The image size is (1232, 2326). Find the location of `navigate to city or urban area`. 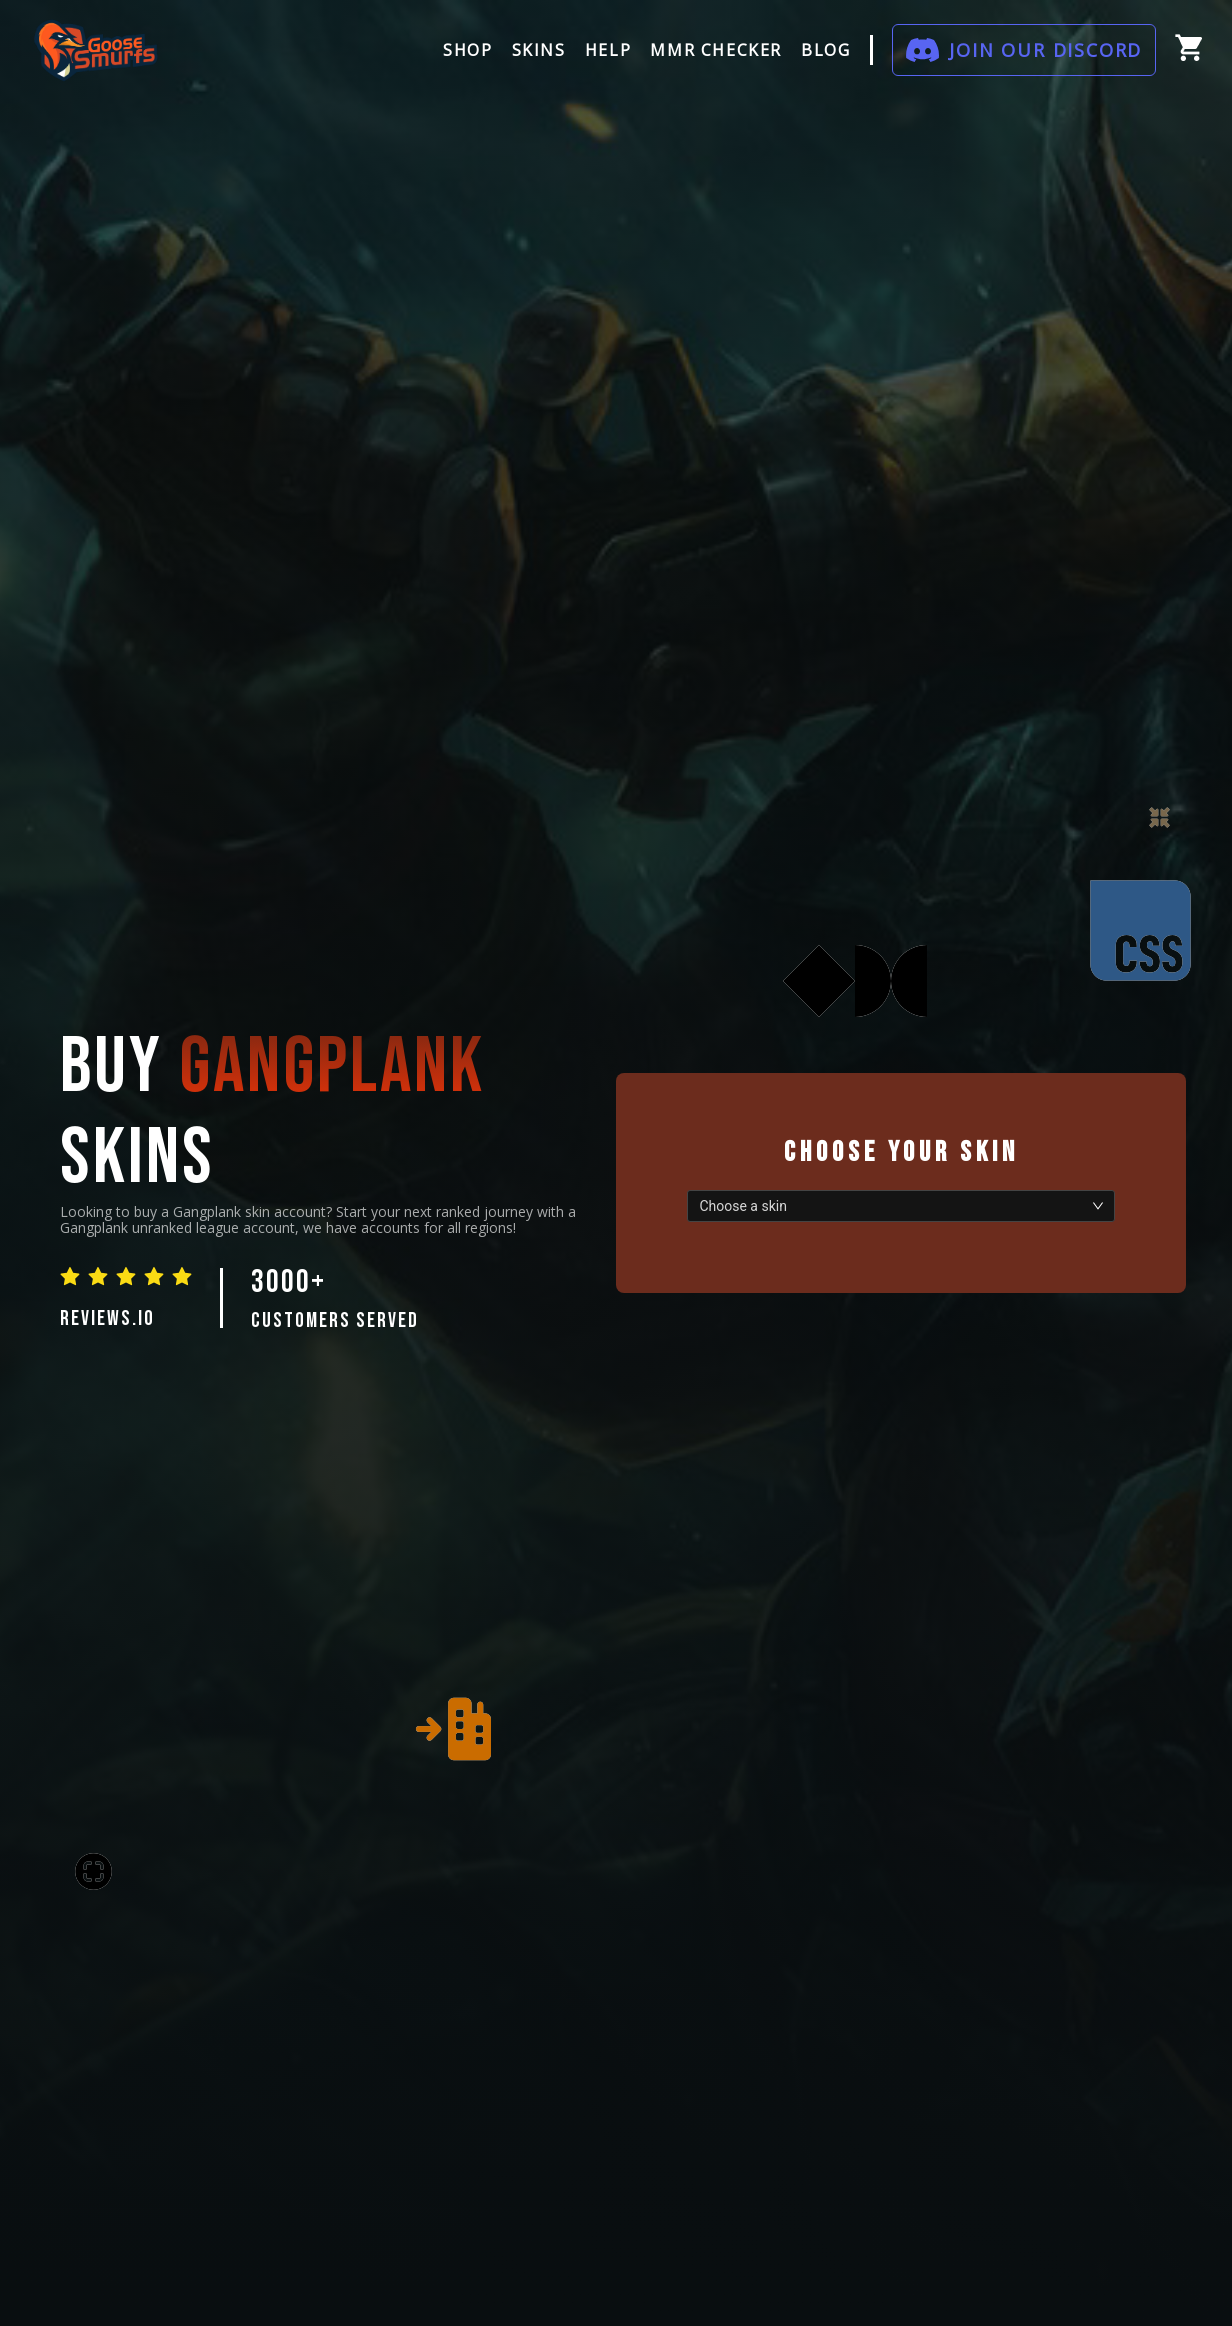

navigate to city or urban area is located at coordinates (452, 1729).